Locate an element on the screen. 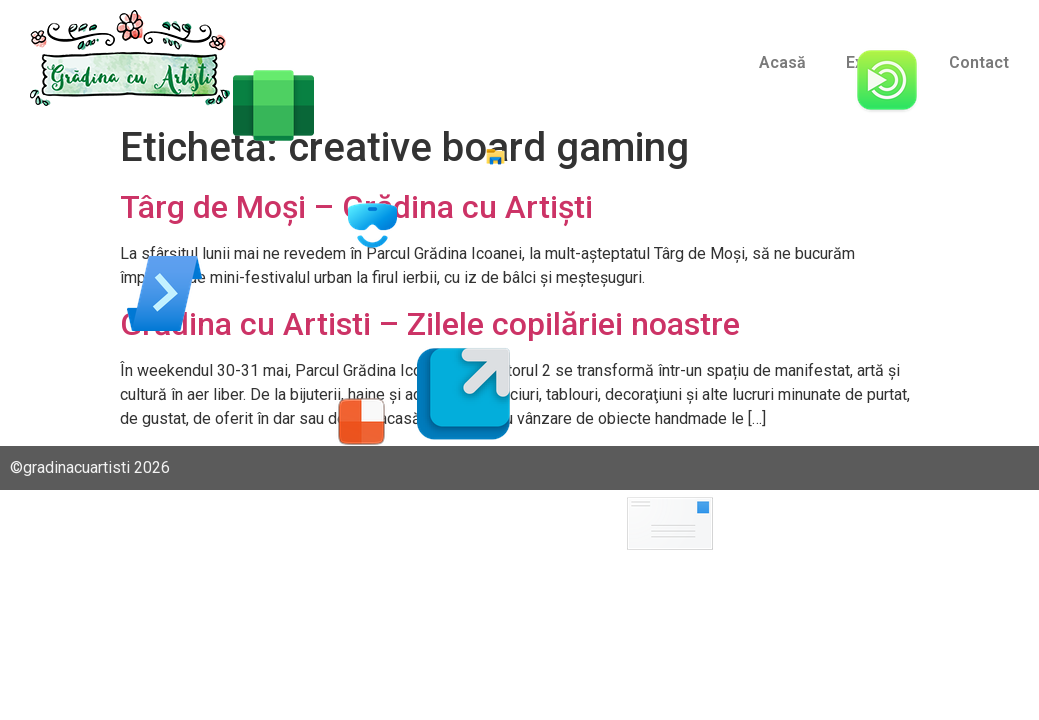  open accessories or utility apps is located at coordinates (463, 393).